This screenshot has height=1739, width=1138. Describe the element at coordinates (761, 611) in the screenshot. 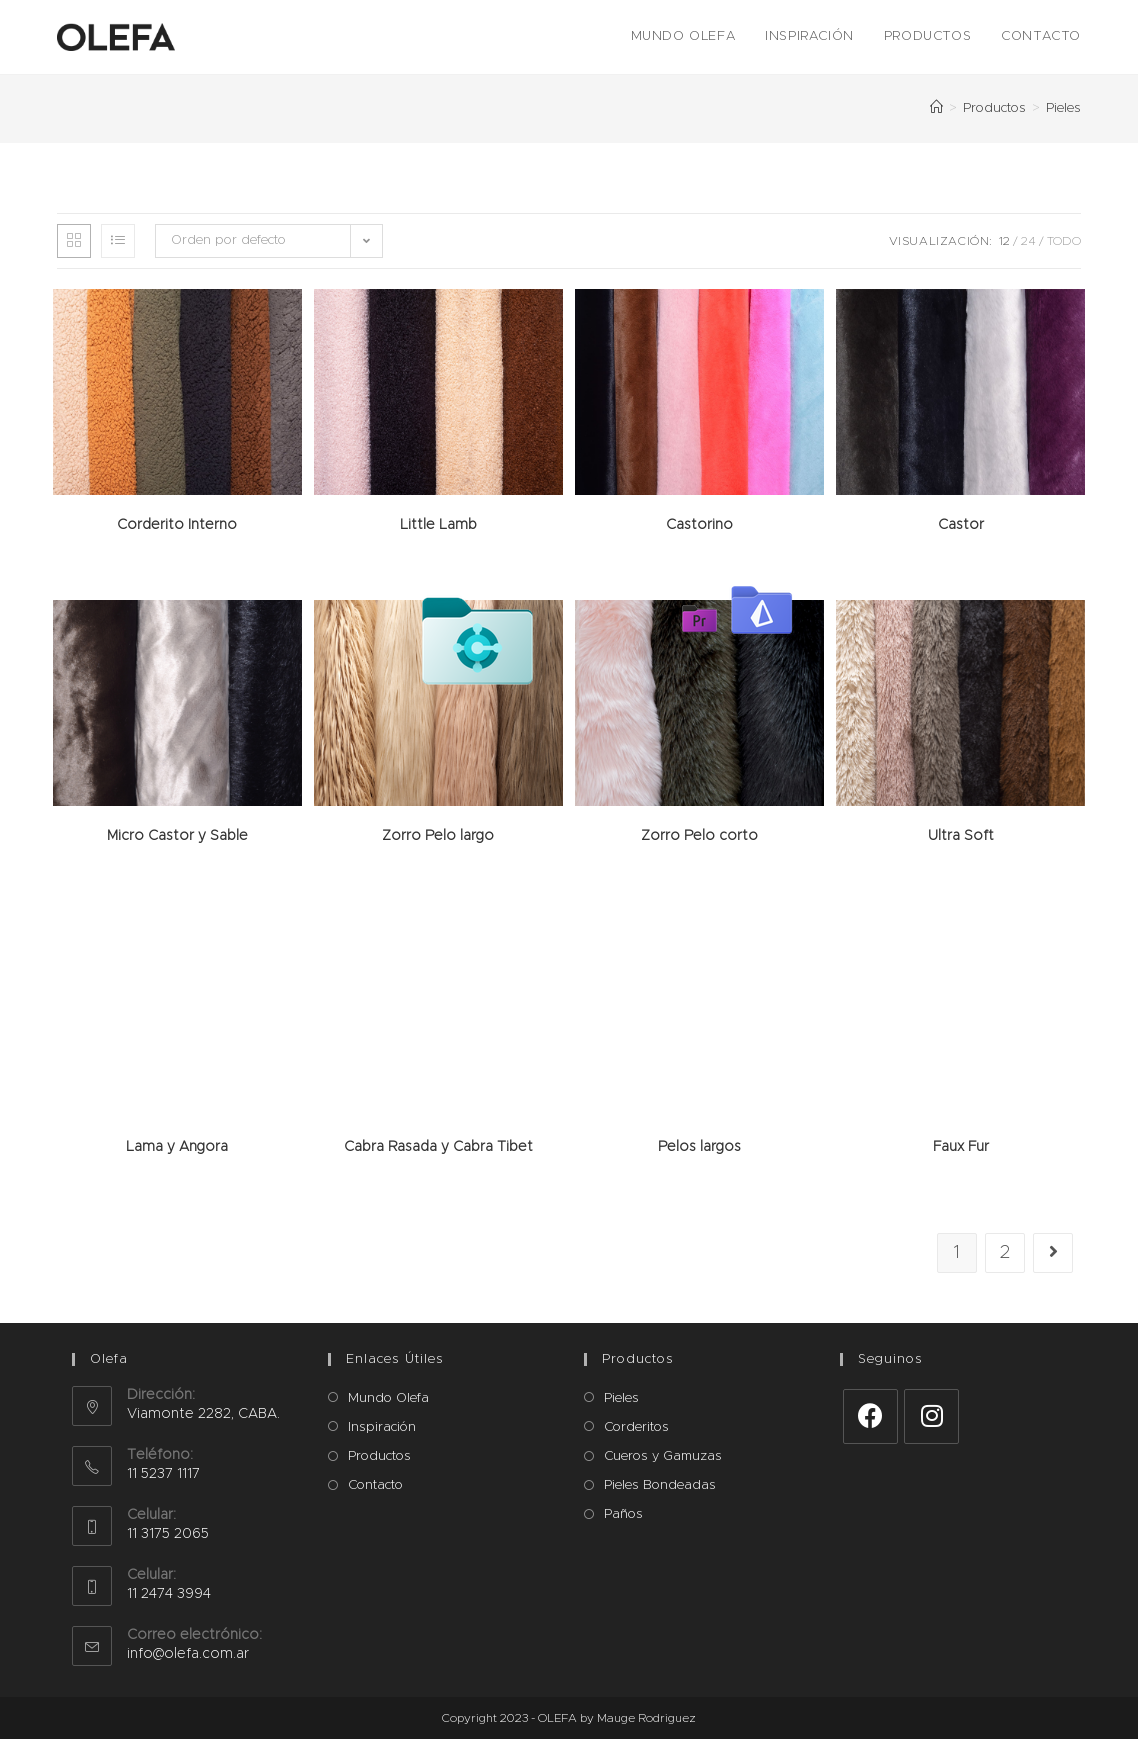

I see `open folder containing Prisma project files` at that location.